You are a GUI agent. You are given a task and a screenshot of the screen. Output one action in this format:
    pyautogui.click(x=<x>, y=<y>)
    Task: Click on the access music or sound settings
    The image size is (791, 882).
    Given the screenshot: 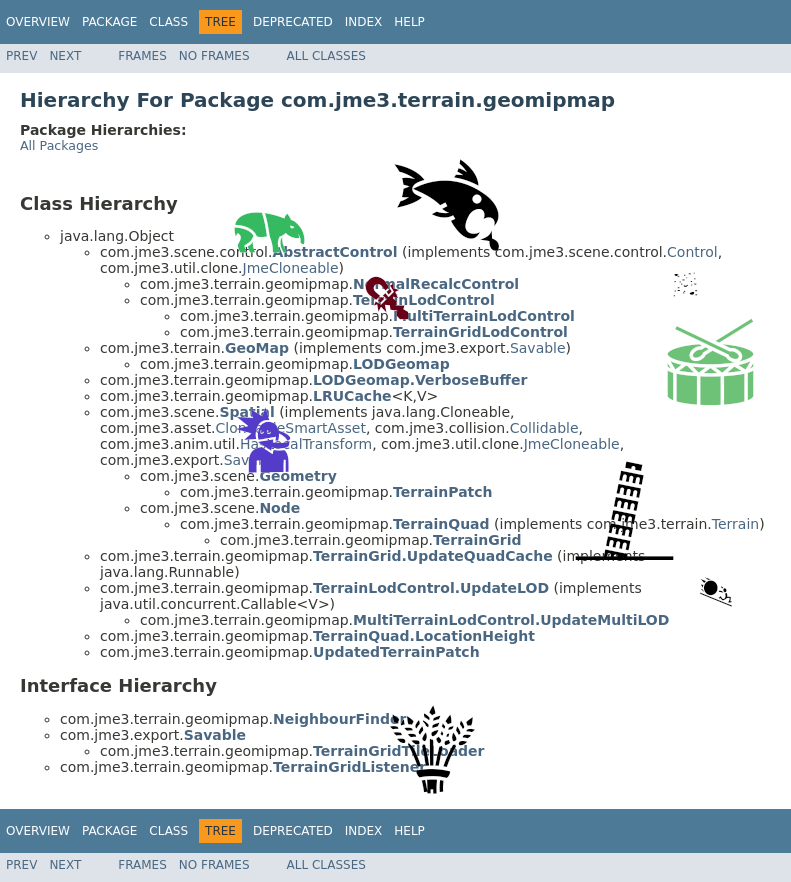 What is the action you would take?
    pyautogui.click(x=710, y=361)
    